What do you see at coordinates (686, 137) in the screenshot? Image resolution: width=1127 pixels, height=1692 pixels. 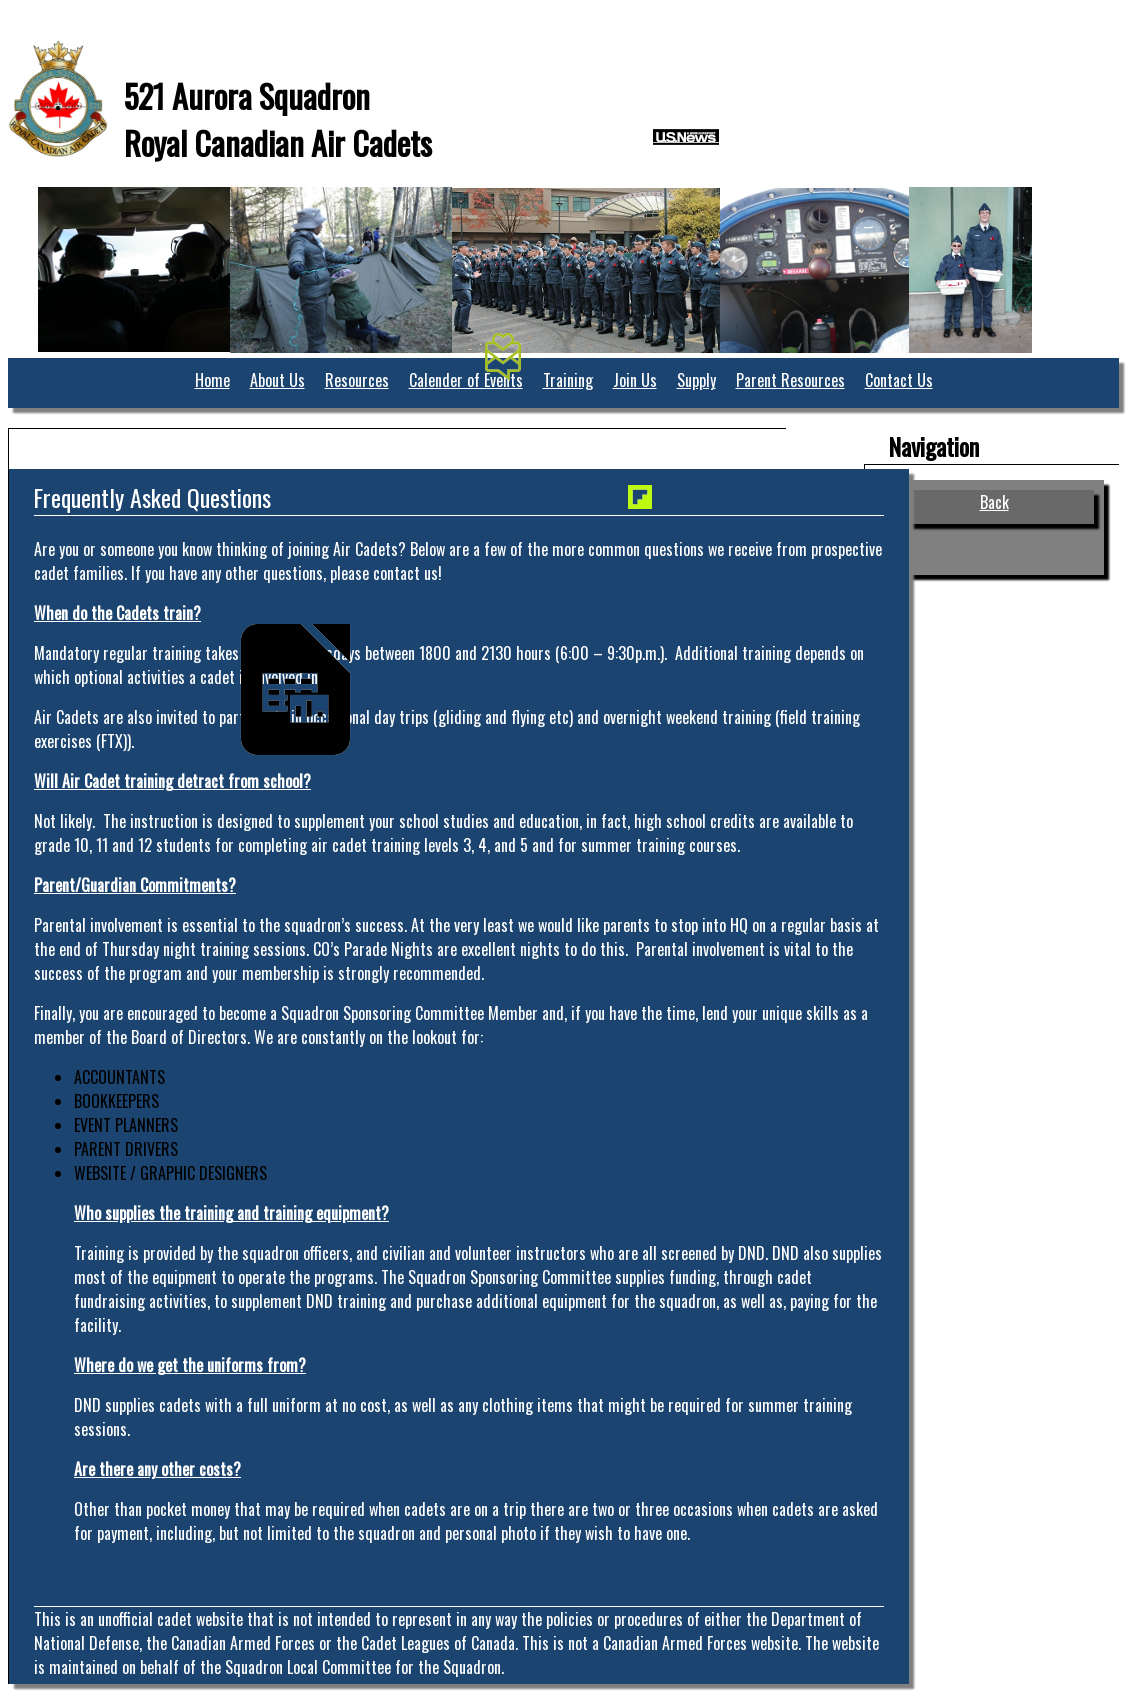 I see `visit U.S. News & World Report website` at bounding box center [686, 137].